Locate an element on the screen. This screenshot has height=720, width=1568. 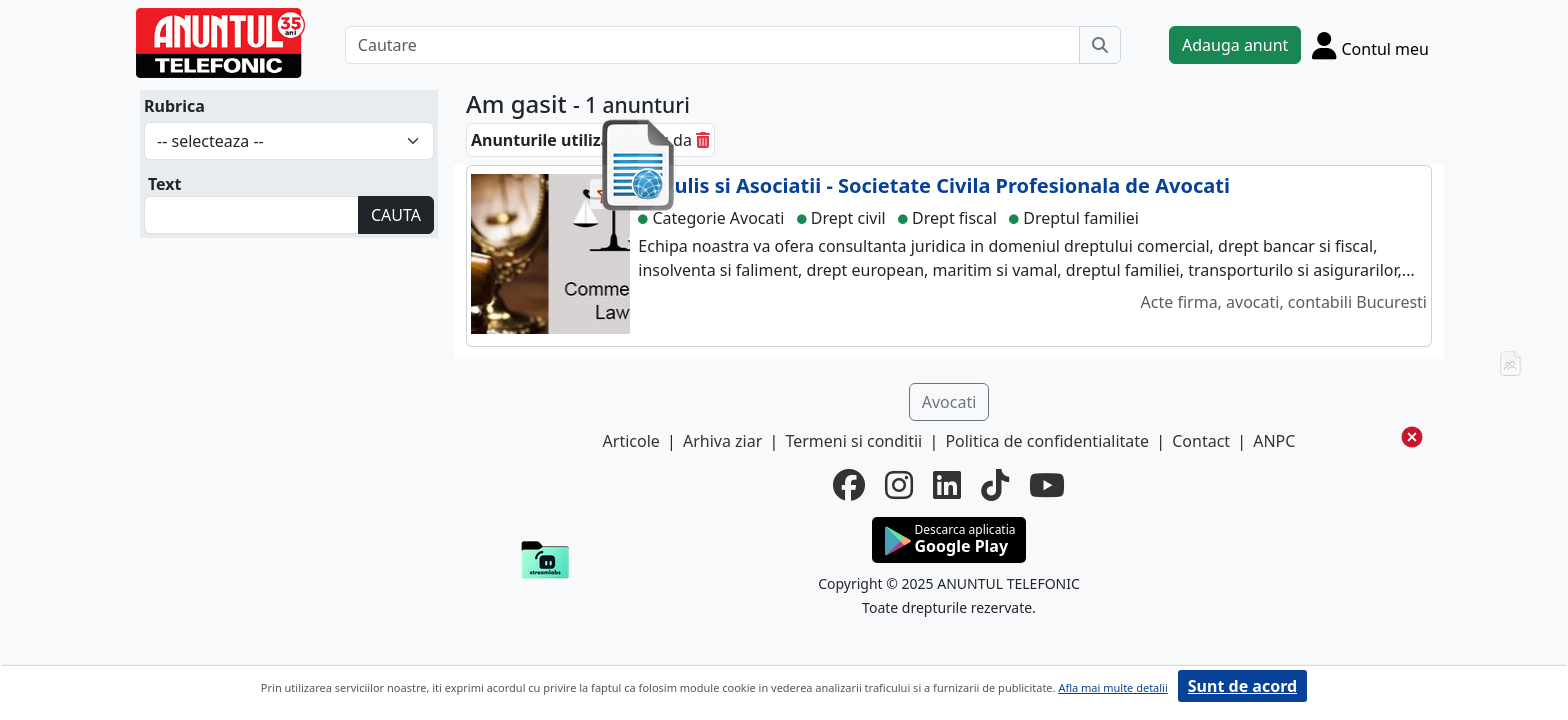
open a web template document file is located at coordinates (638, 165).